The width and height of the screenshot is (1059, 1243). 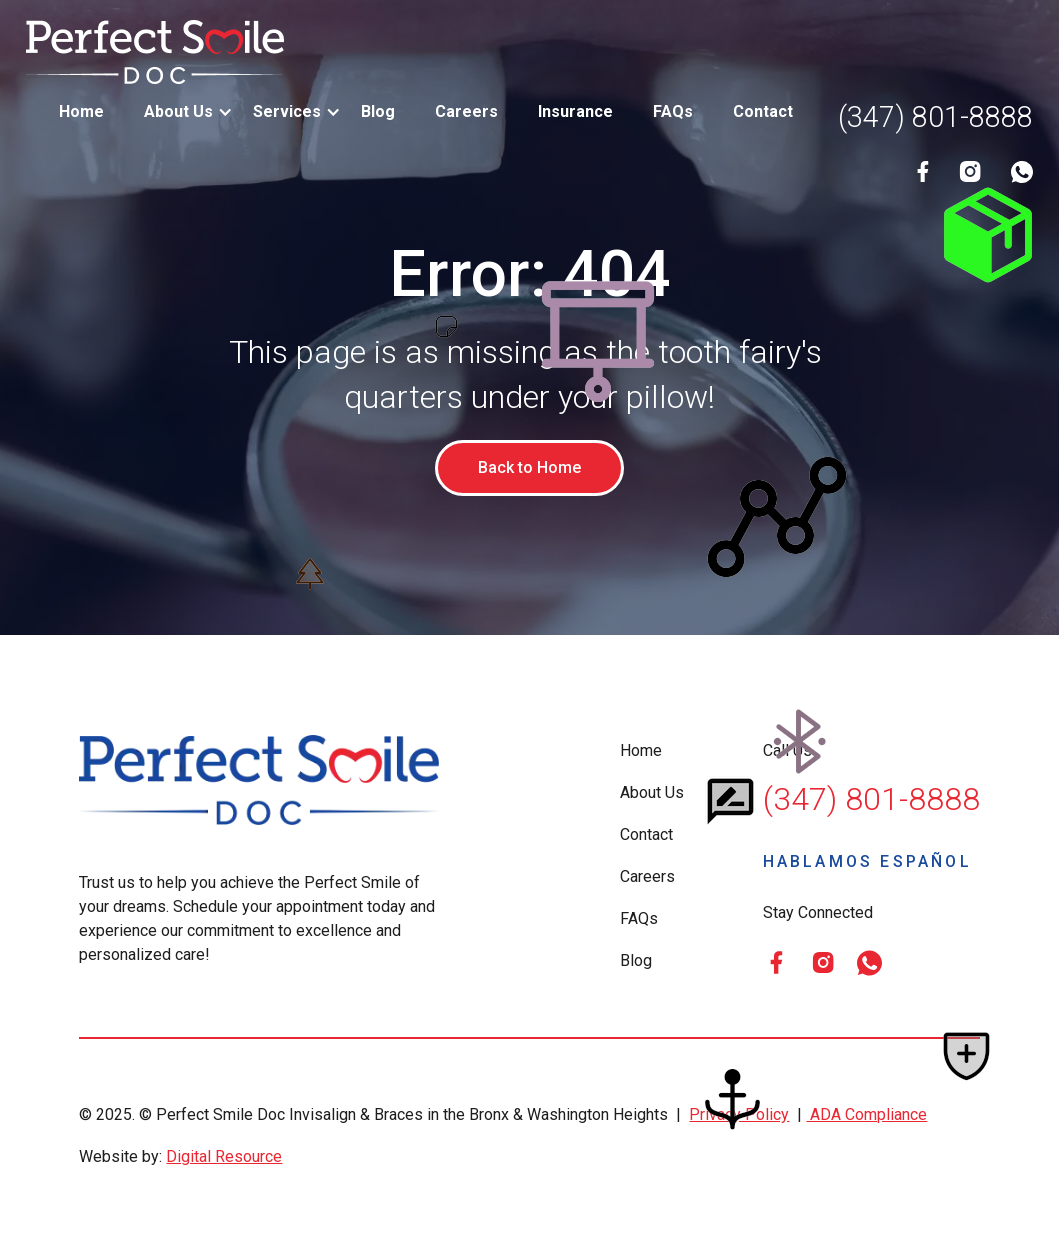 I want to click on view package or shipment details, so click(x=988, y=235).